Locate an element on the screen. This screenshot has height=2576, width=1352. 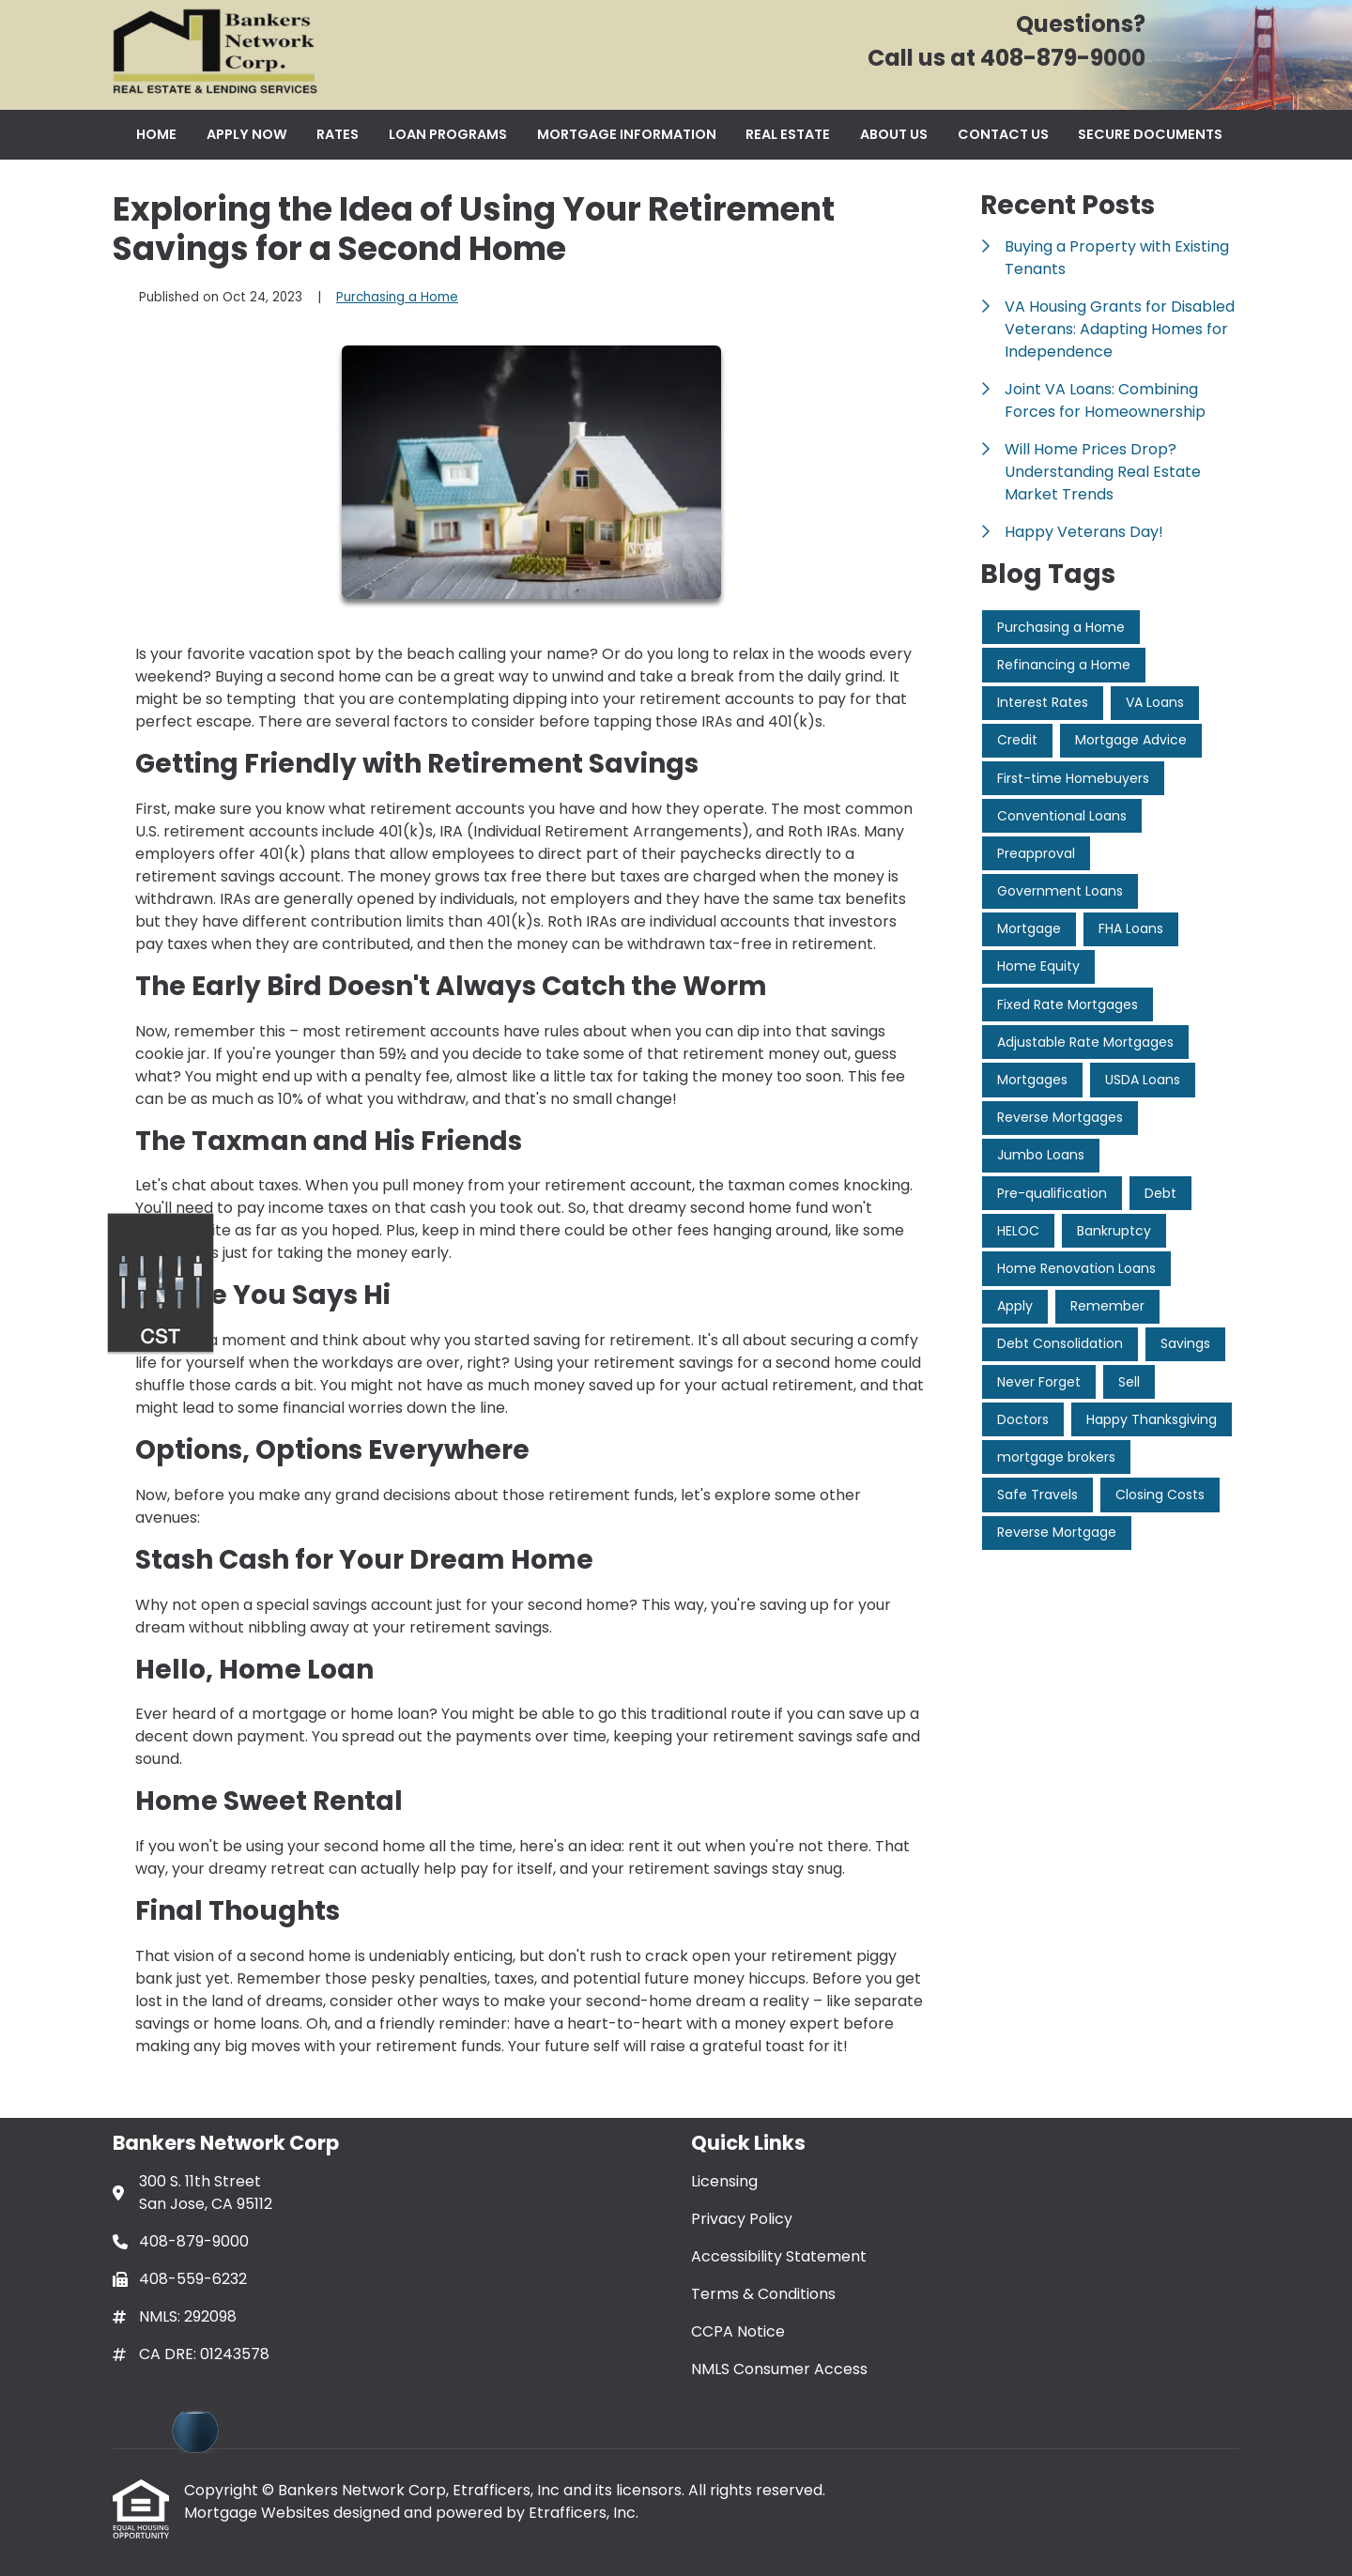
HomePod mini smart speaker device is located at coordinates (195, 2436).